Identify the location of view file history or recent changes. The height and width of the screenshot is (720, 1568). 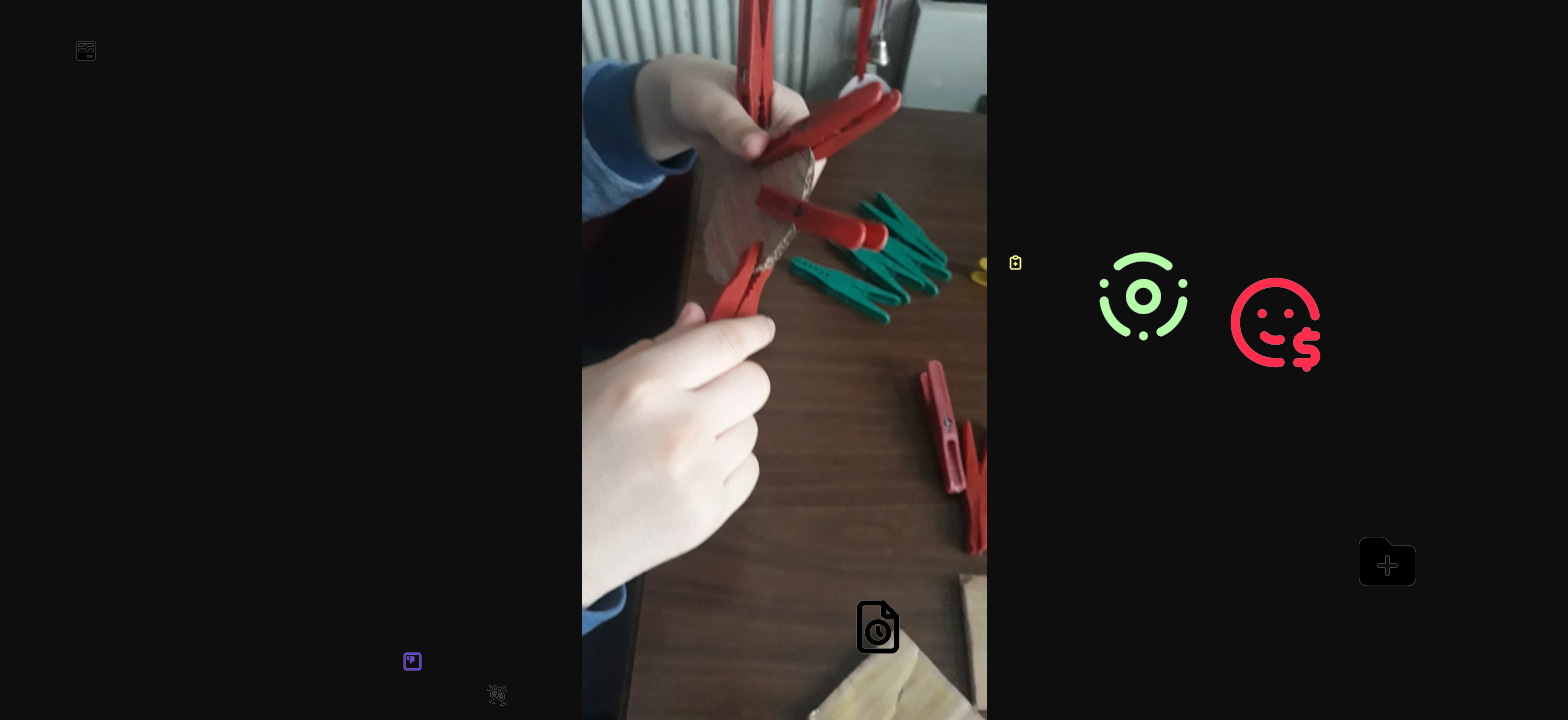
(878, 627).